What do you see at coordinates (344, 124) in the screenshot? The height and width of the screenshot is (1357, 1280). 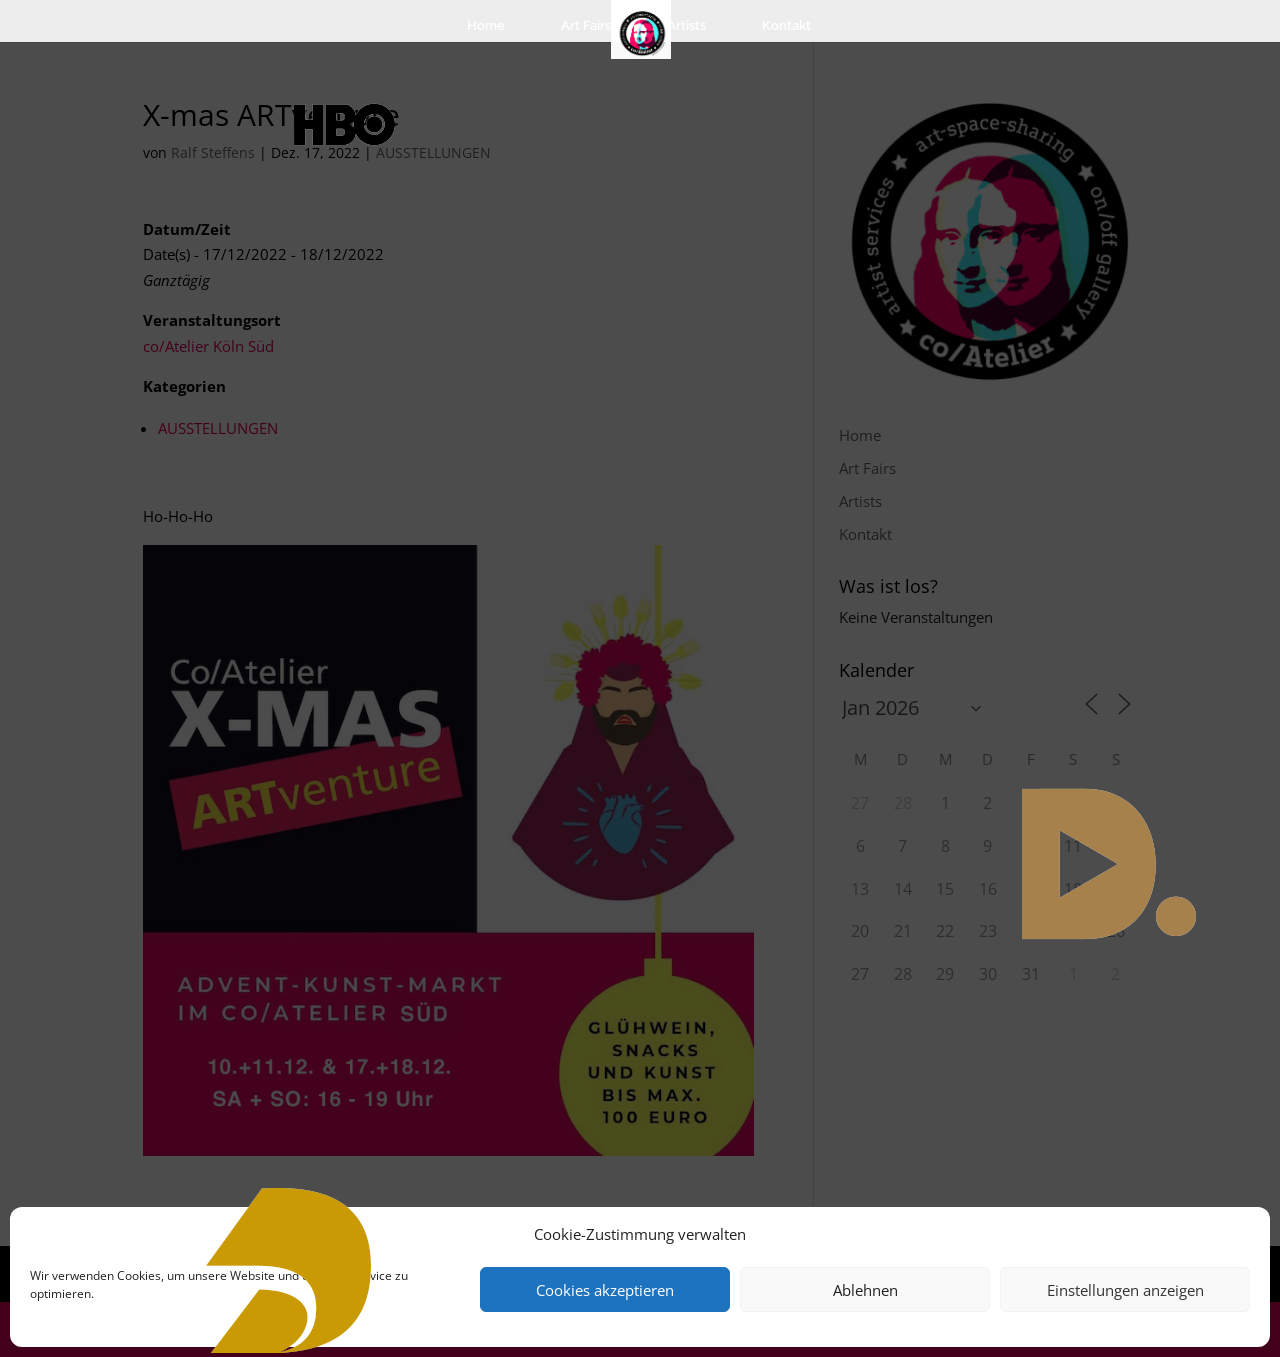 I see `open the HBO streaming app` at bounding box center [344, 124].